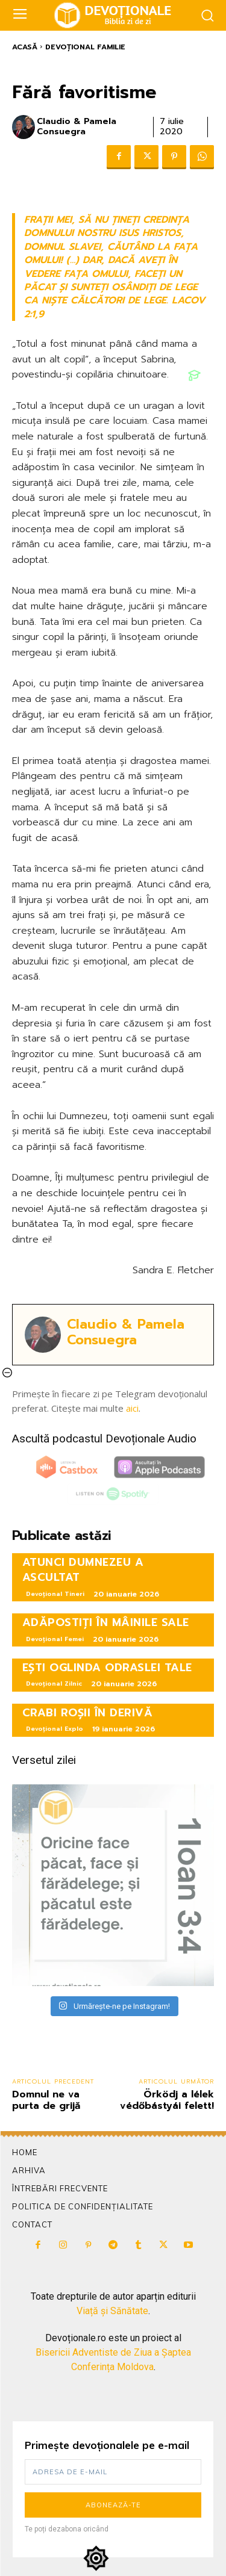  I want to click on access denied or restricted area, so click(7, 1373).